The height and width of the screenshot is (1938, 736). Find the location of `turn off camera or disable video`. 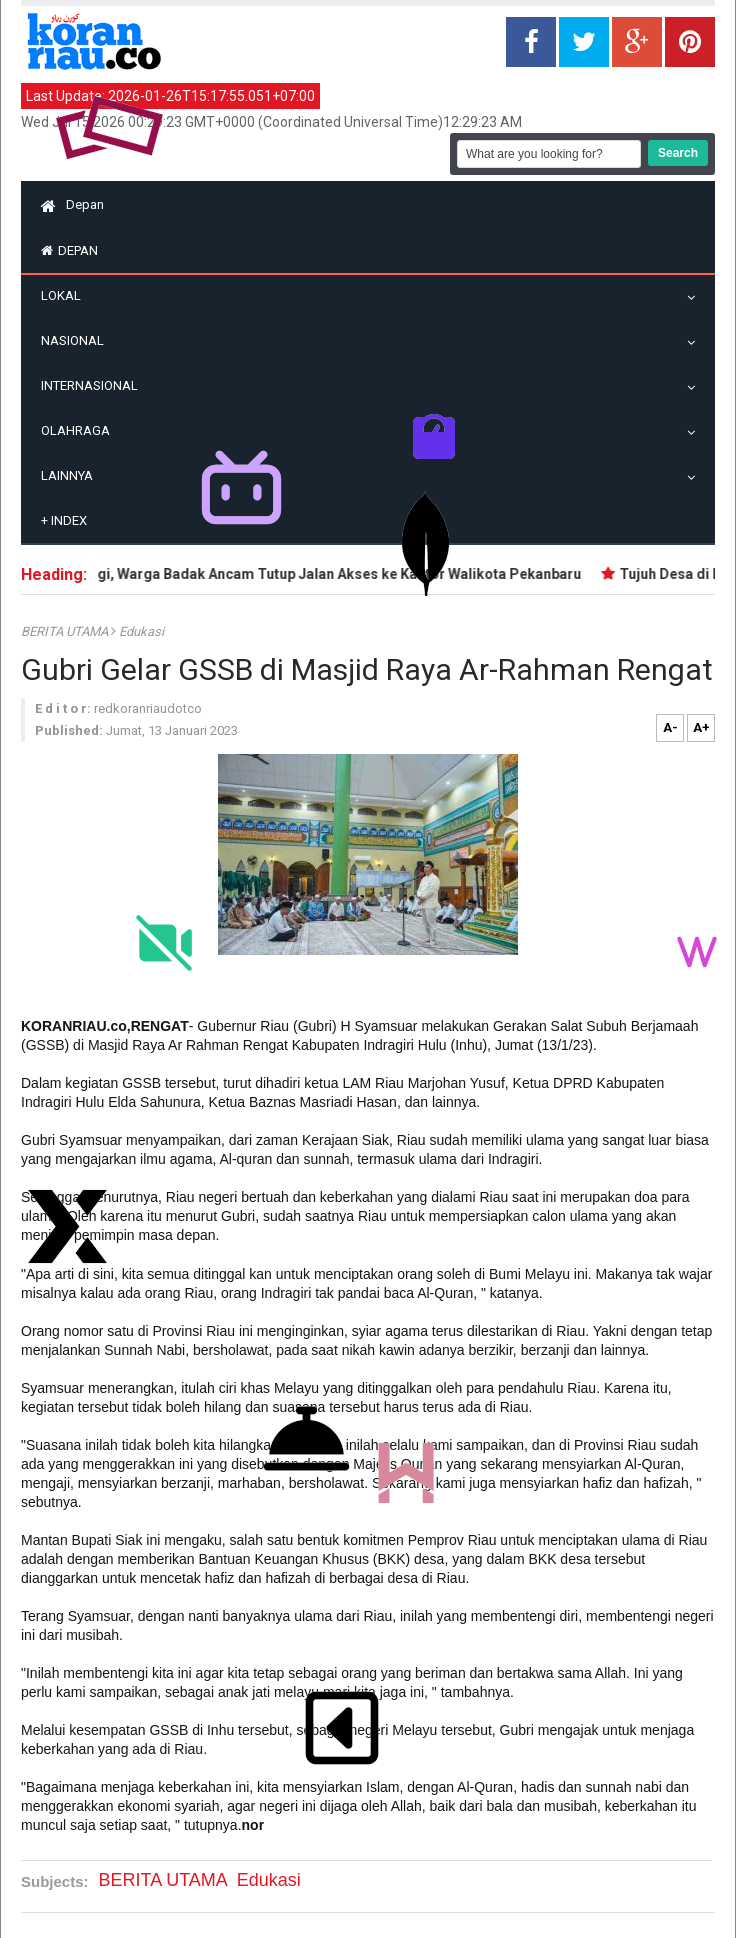

turn off camera or disable video is located at coordinates (164, 943).